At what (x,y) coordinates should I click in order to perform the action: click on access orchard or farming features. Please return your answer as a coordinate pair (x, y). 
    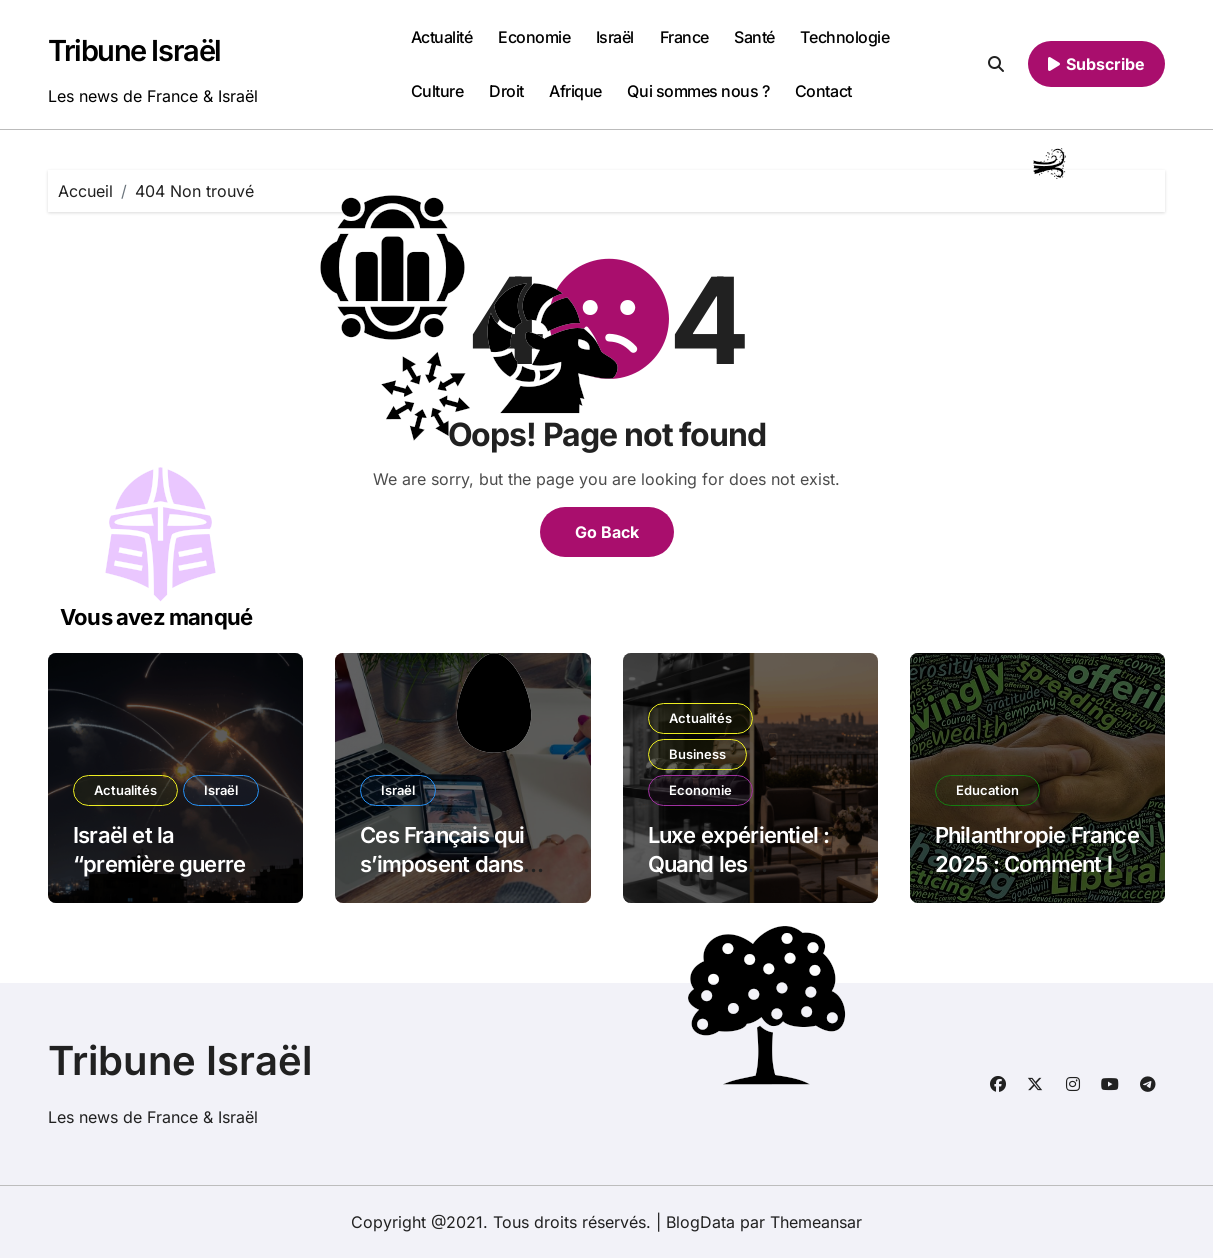
    Looking at the image, I should click on (766, 1003).